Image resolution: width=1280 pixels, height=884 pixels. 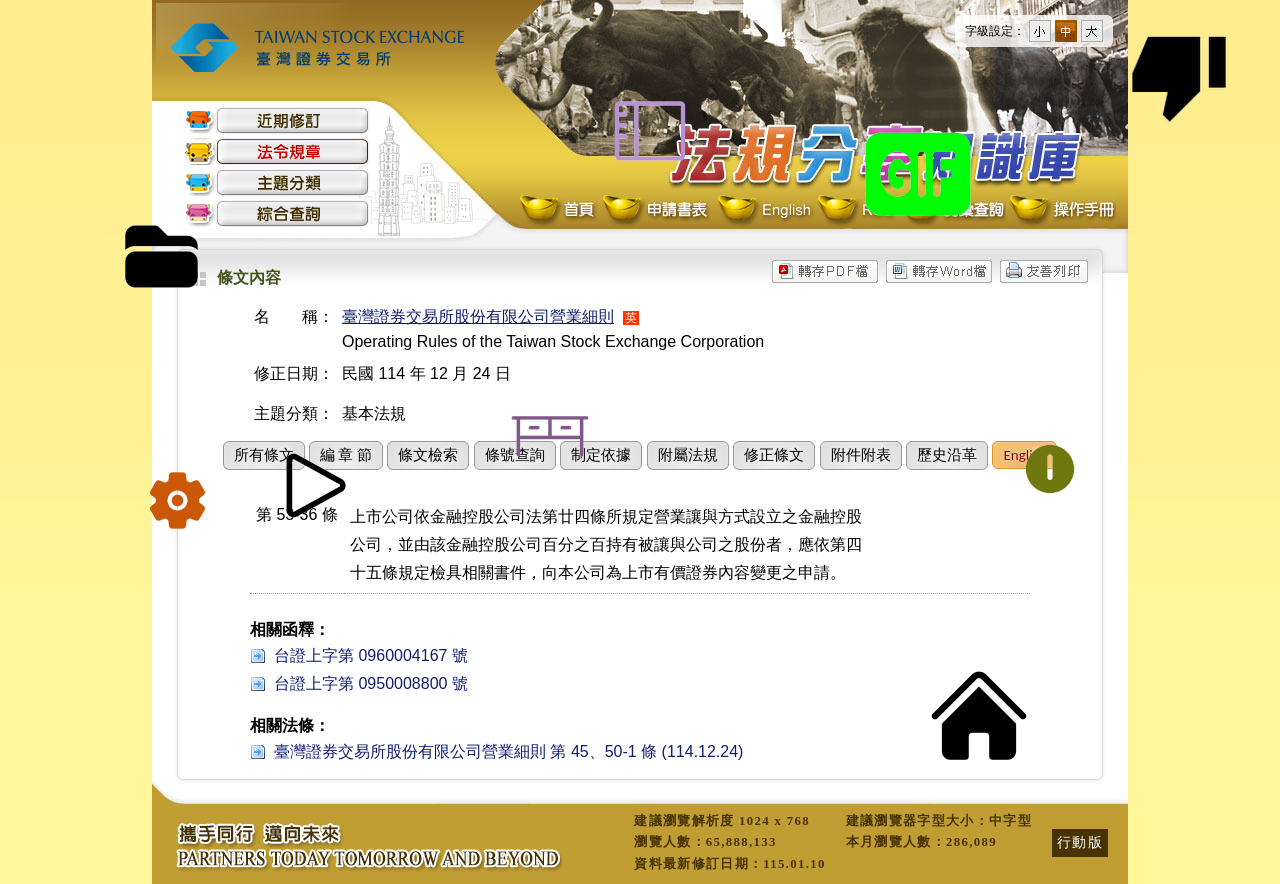 I want to click on indicates 6 o'clock or half past the hour, so click(x=1050, y=469).